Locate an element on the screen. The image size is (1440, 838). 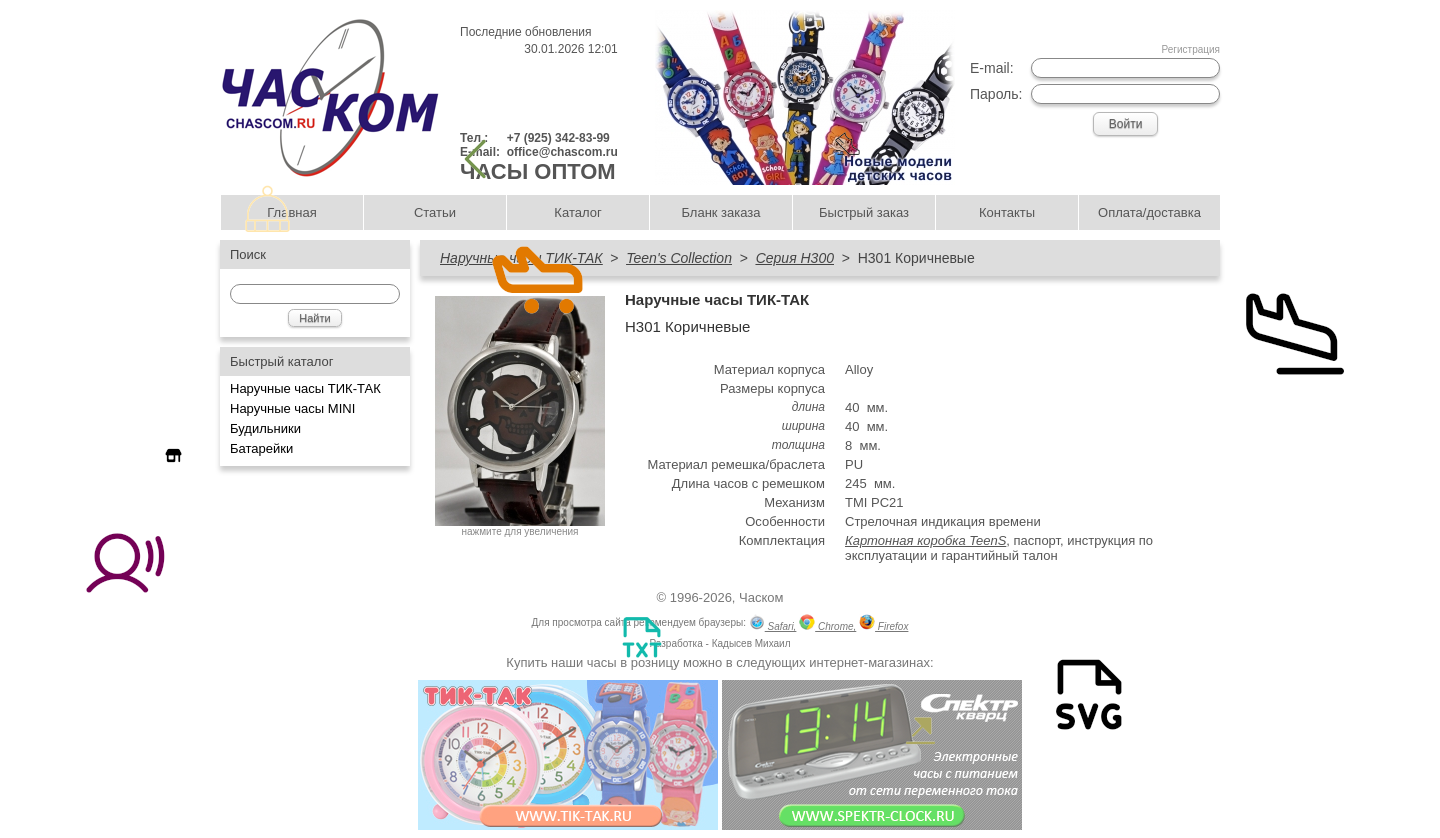
select winter or cold weather clothing category is located at coordinates (267, 211).